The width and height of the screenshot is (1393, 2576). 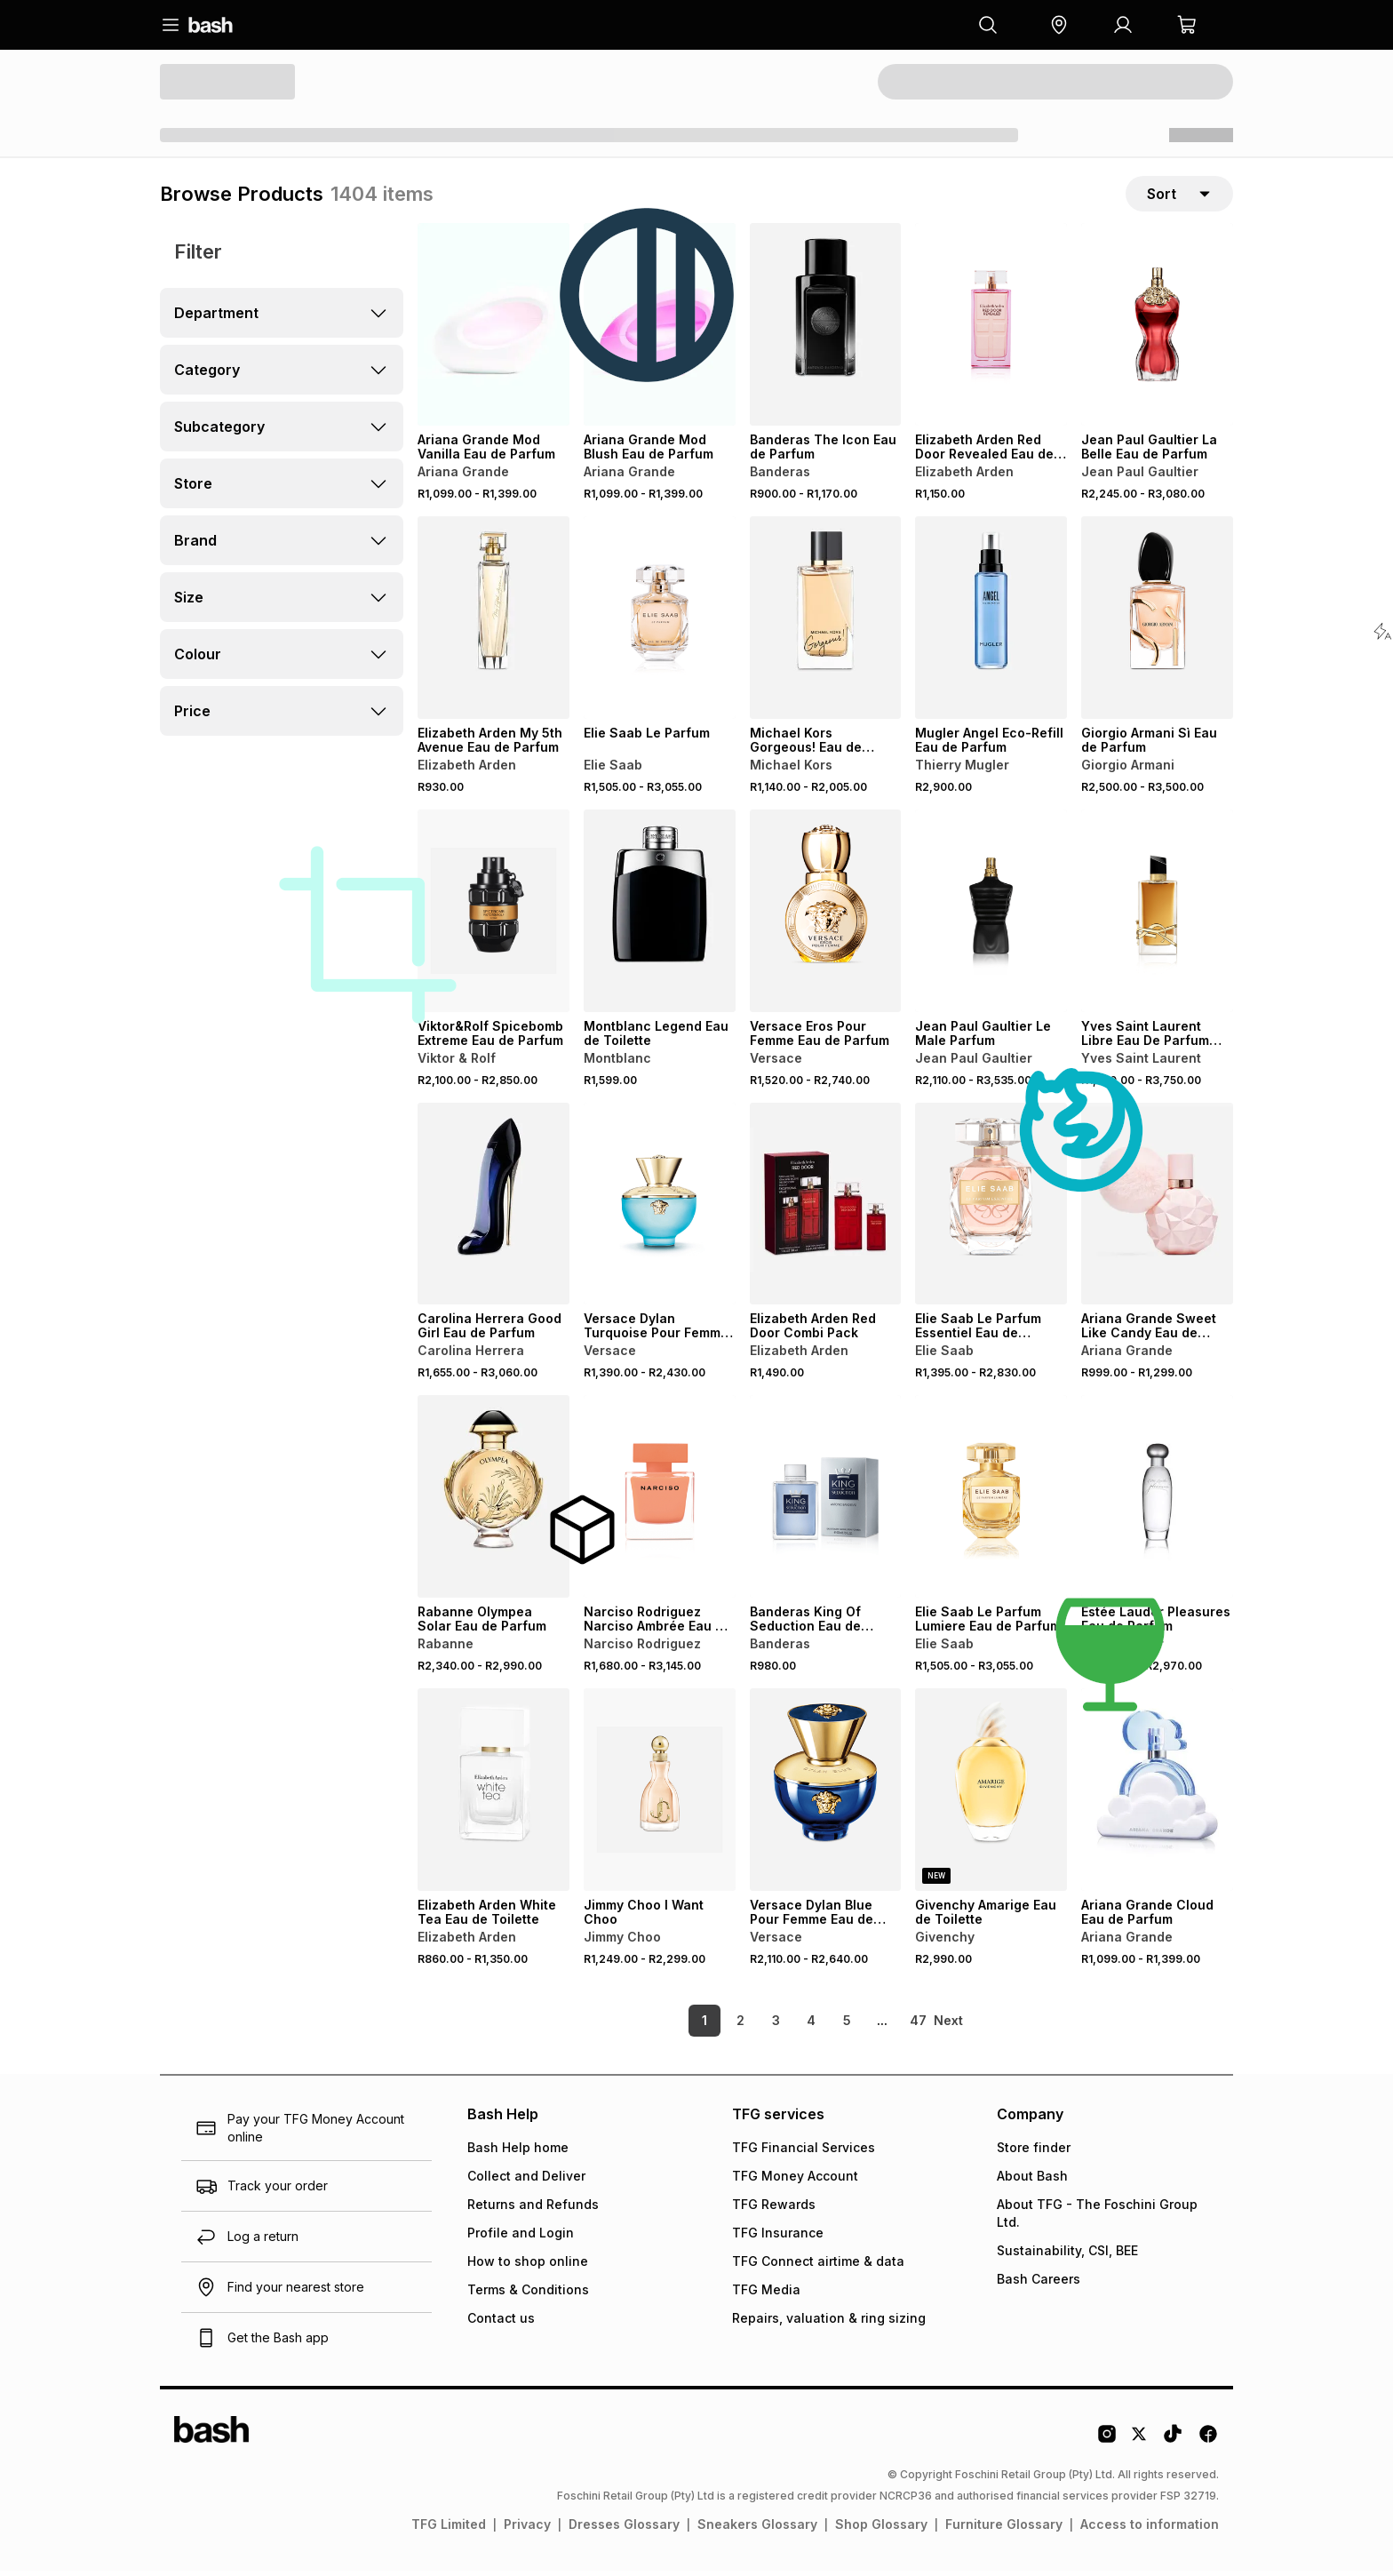 I want to click on open link in Firefox browser, so click(x=1081, y=1130).